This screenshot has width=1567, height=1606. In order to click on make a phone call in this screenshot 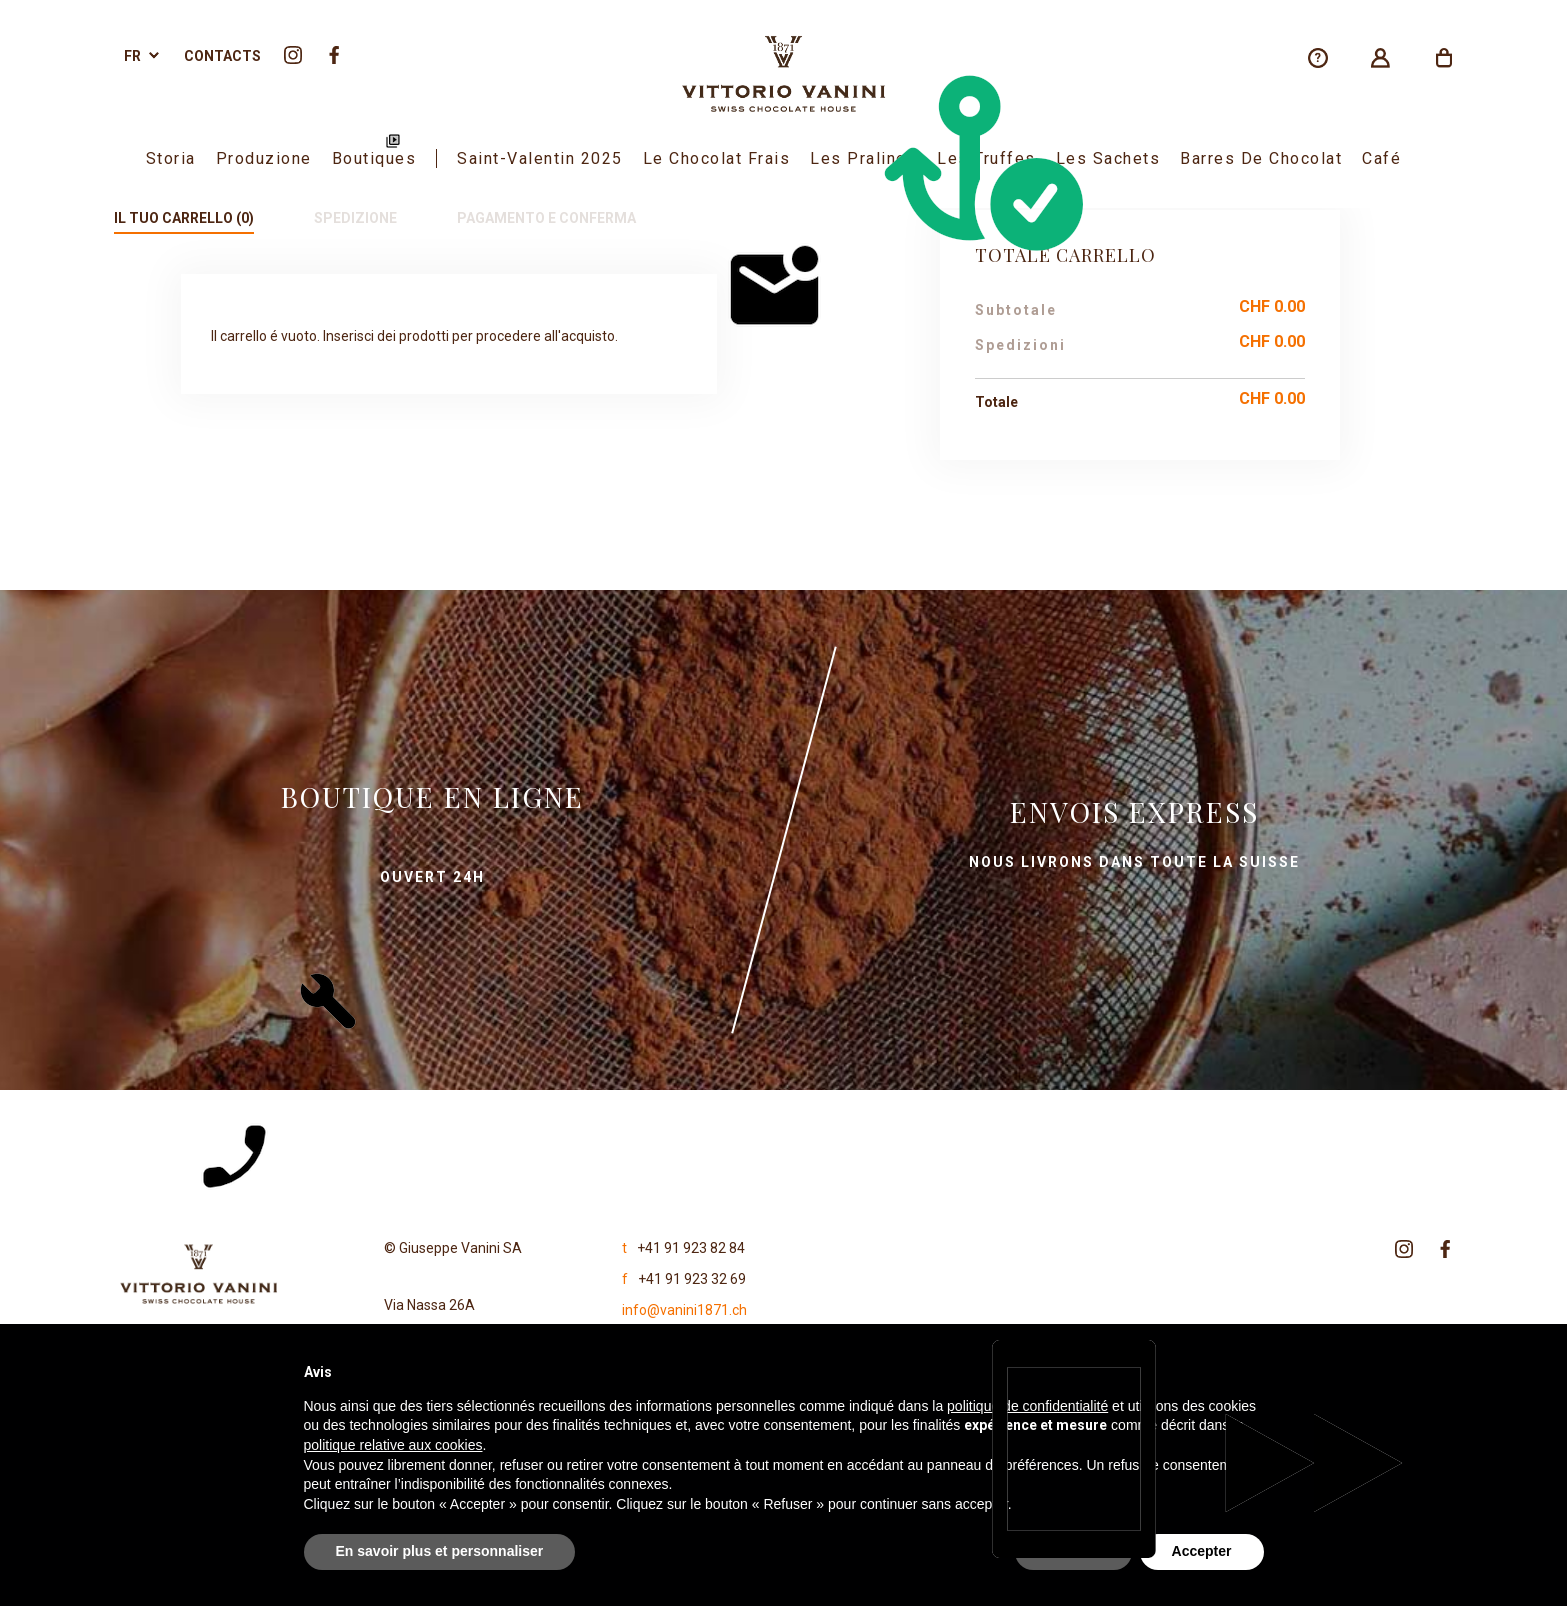, I will do `click(234, 1156)`.